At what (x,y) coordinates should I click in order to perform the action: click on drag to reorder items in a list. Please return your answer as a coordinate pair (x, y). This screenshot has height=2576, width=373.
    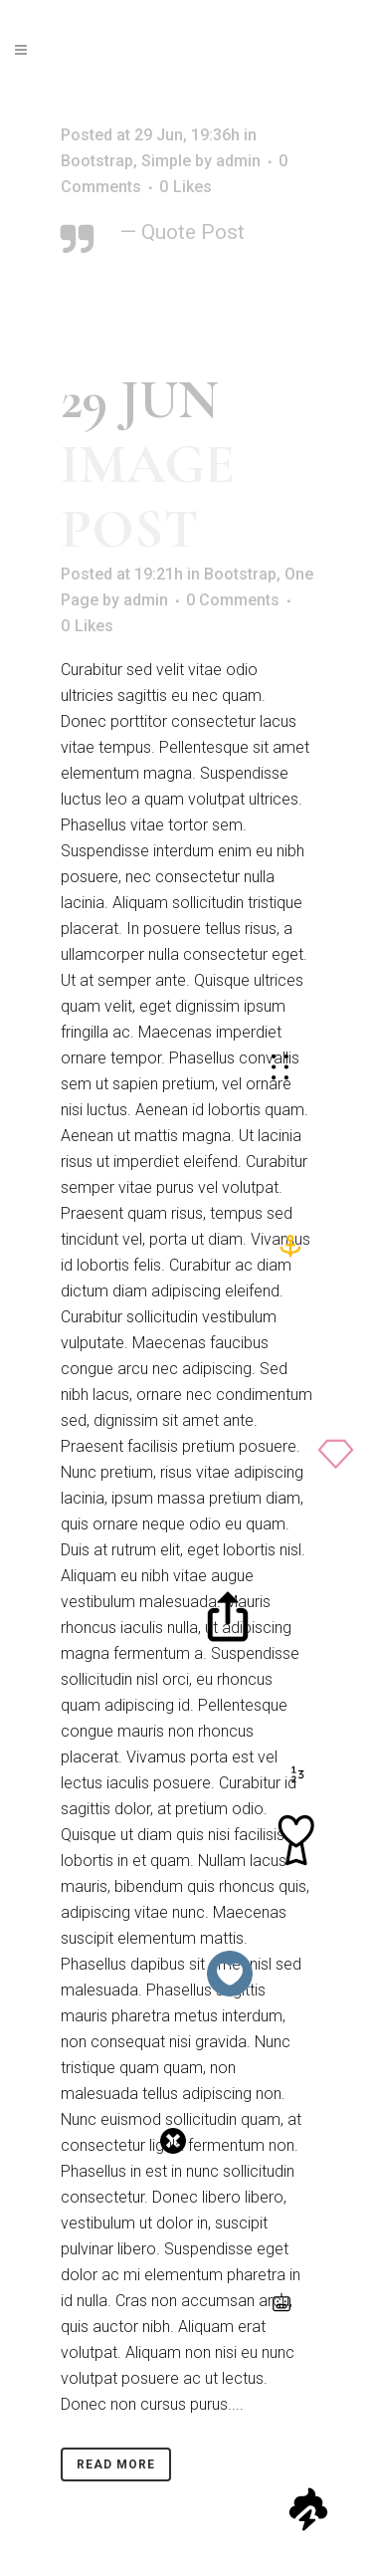
    Looking at the image, I should click on (280, 1066).